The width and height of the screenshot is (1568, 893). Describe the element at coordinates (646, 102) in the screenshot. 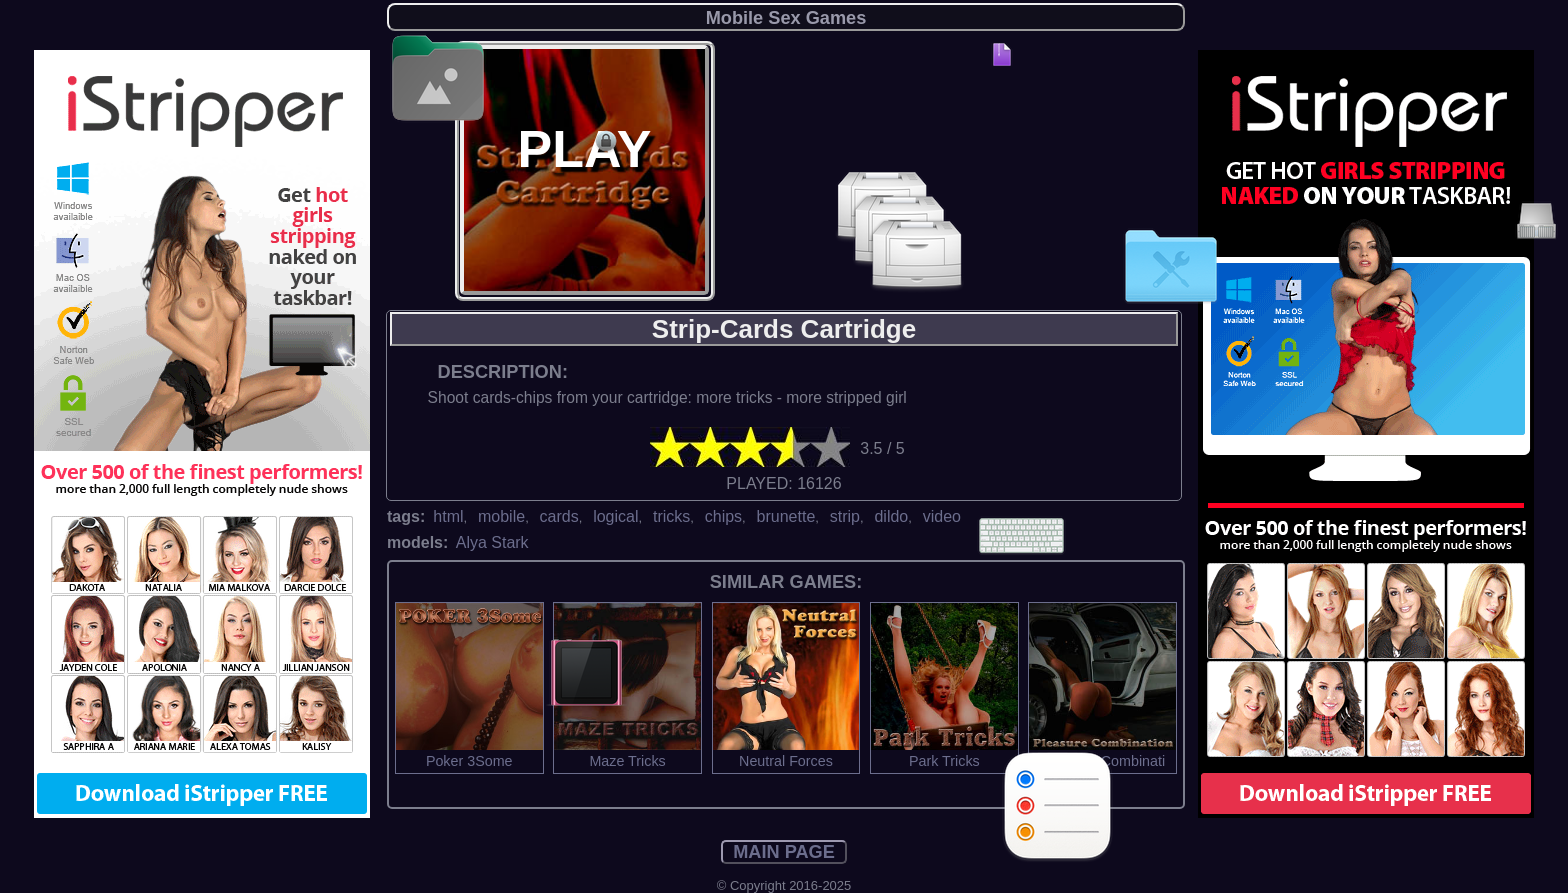

I see `indicates a locked or protected item` at that location.